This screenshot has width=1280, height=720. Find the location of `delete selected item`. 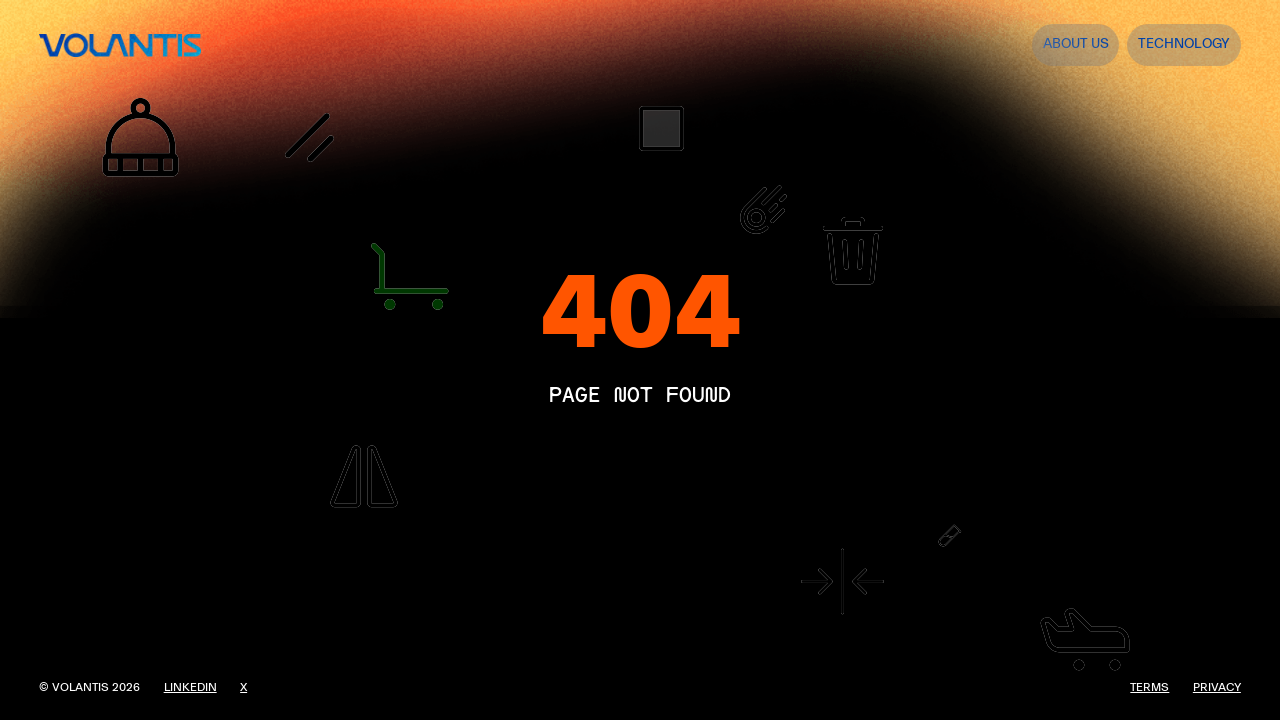

delete selected item is located at coordinates (853, 253).